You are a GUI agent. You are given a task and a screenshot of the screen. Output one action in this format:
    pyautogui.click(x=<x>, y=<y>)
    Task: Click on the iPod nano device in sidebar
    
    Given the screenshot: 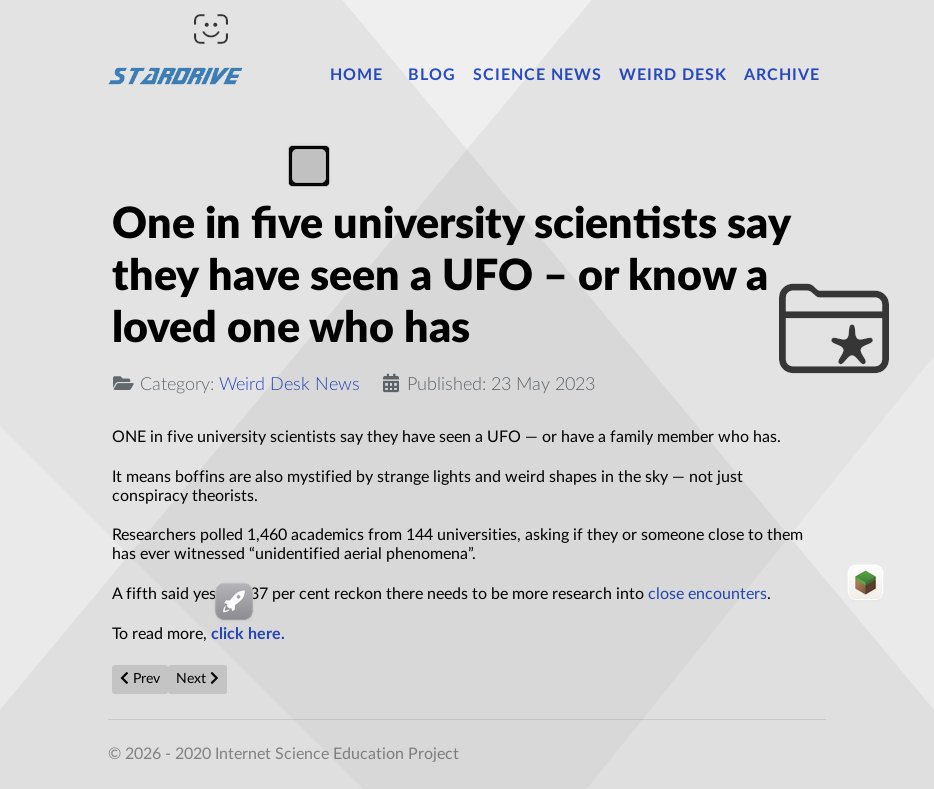 What is the action you would take?
    pyautogui.click(x=309, y=166)
    